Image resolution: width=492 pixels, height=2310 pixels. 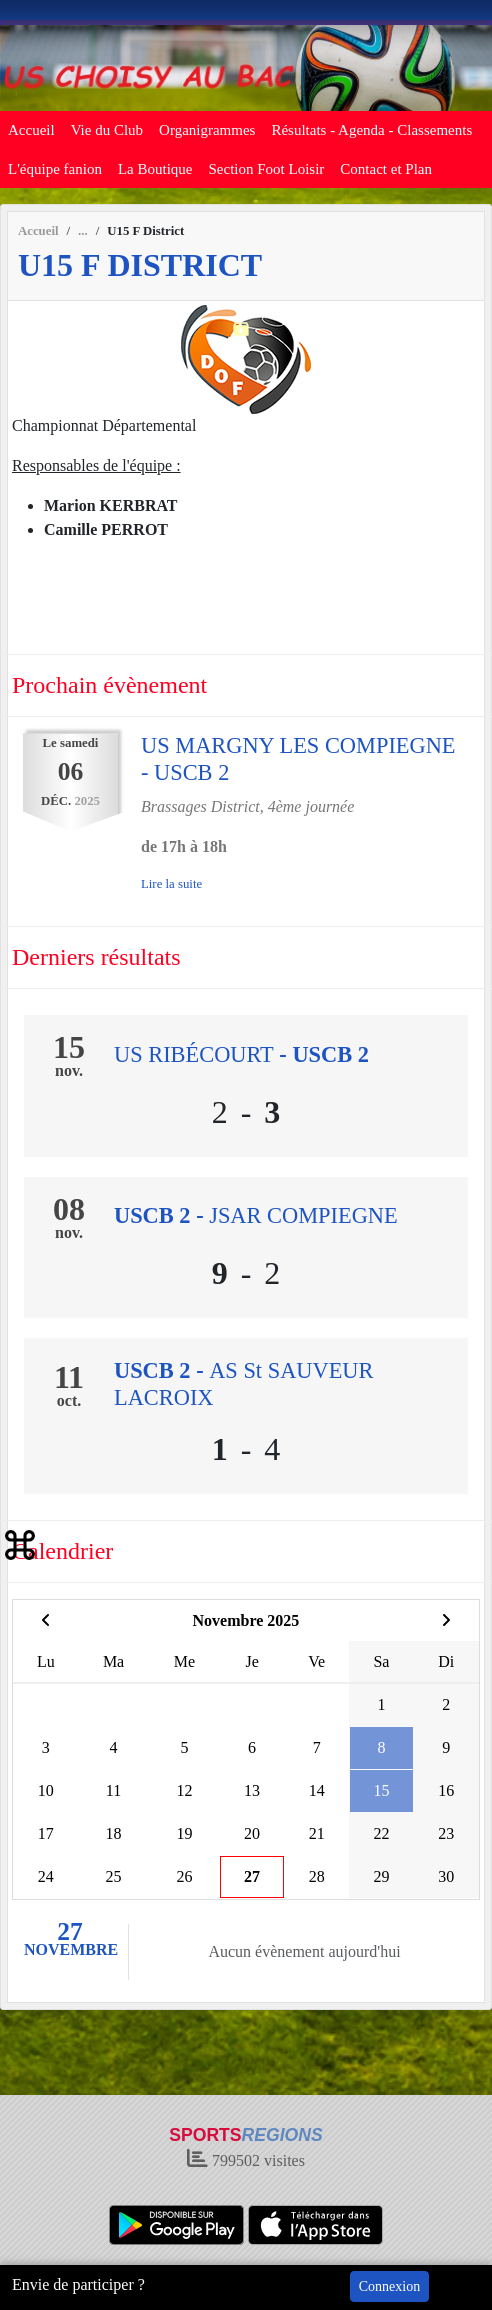 What do you see at coordinates (20, 1545) in the screenshot?
I see `command key symbol for keyboard shortcuts` at bounding box center [20, 1545].